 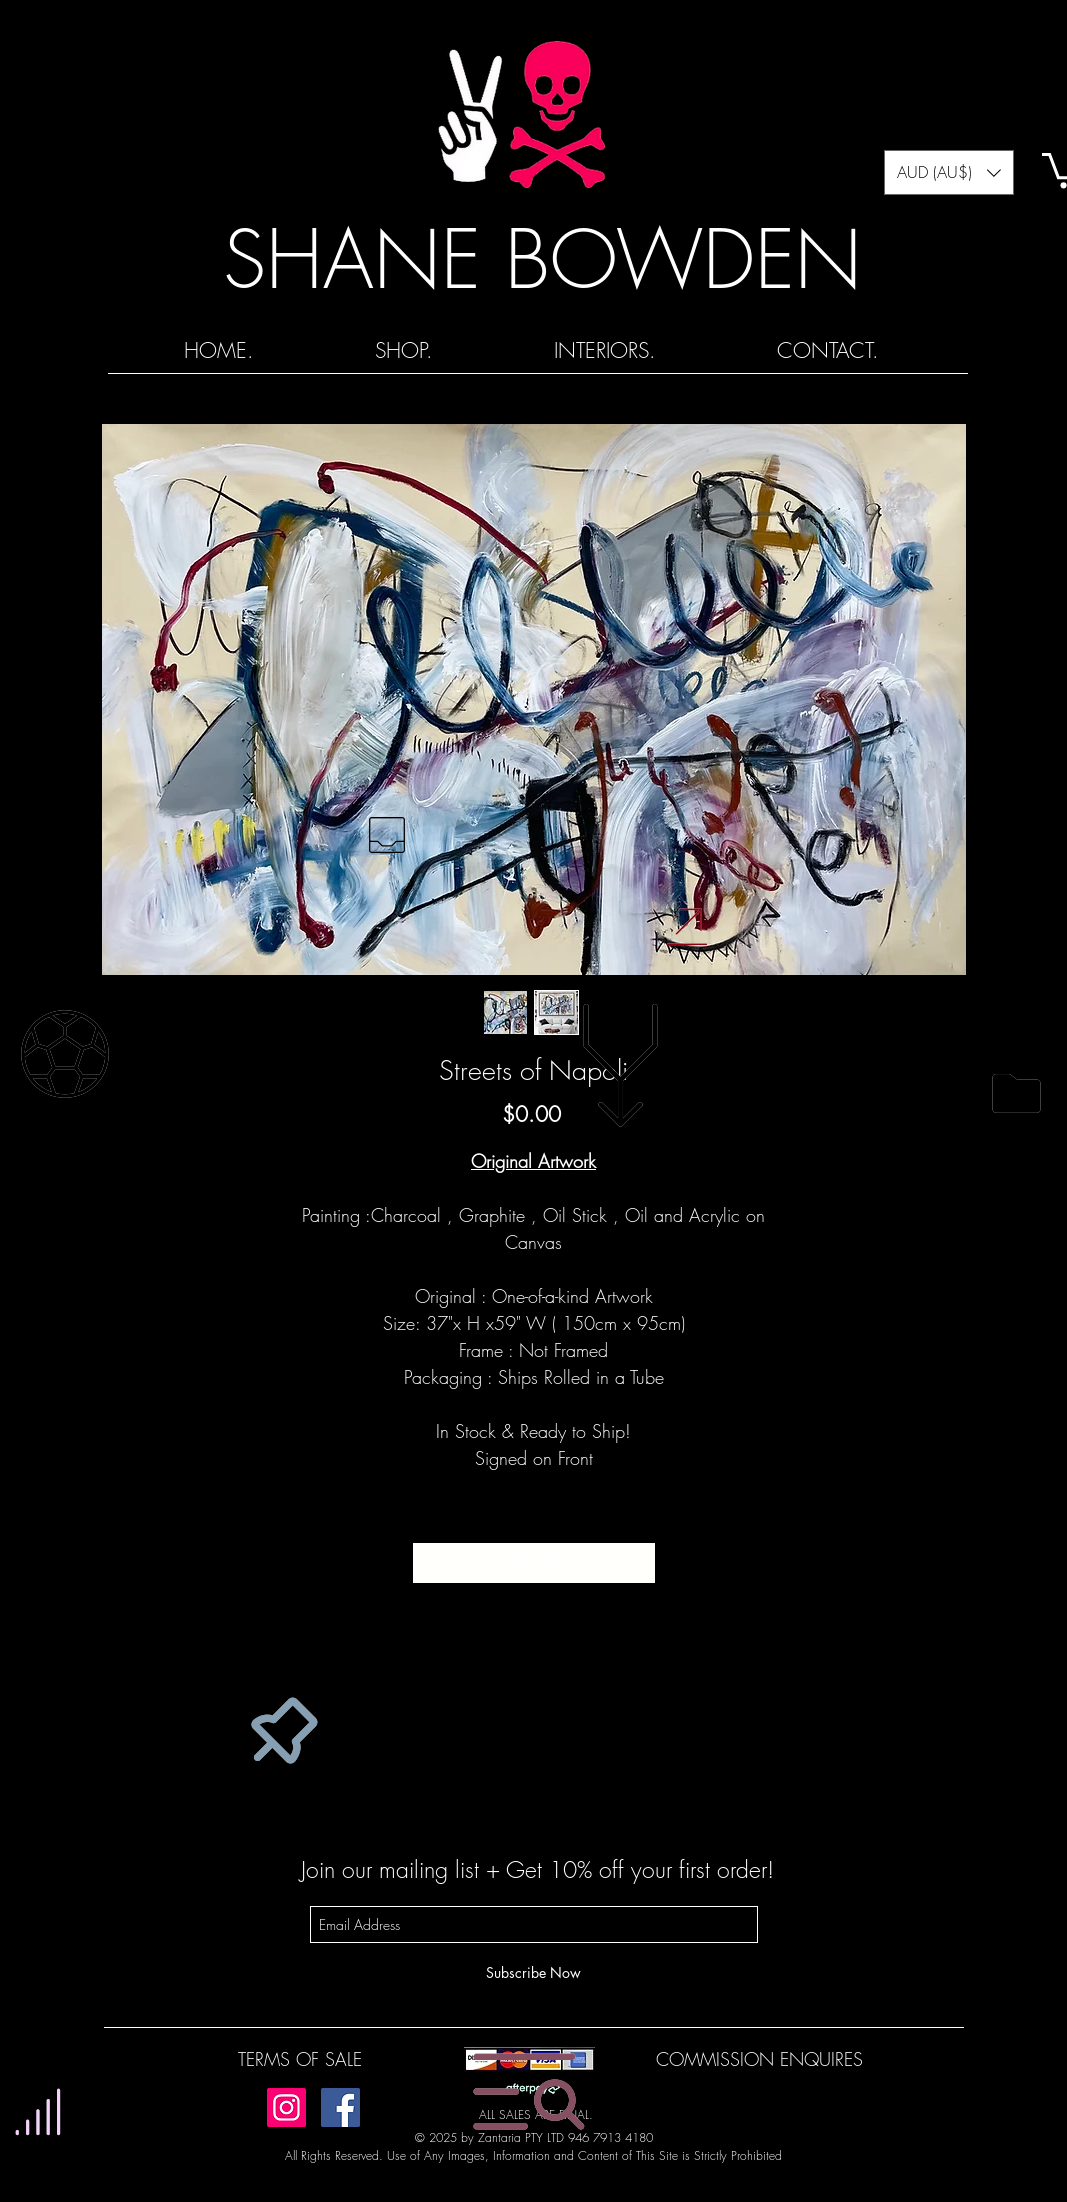 I want to click on open a folder to view its contents, so click(x=1016, y=1092).